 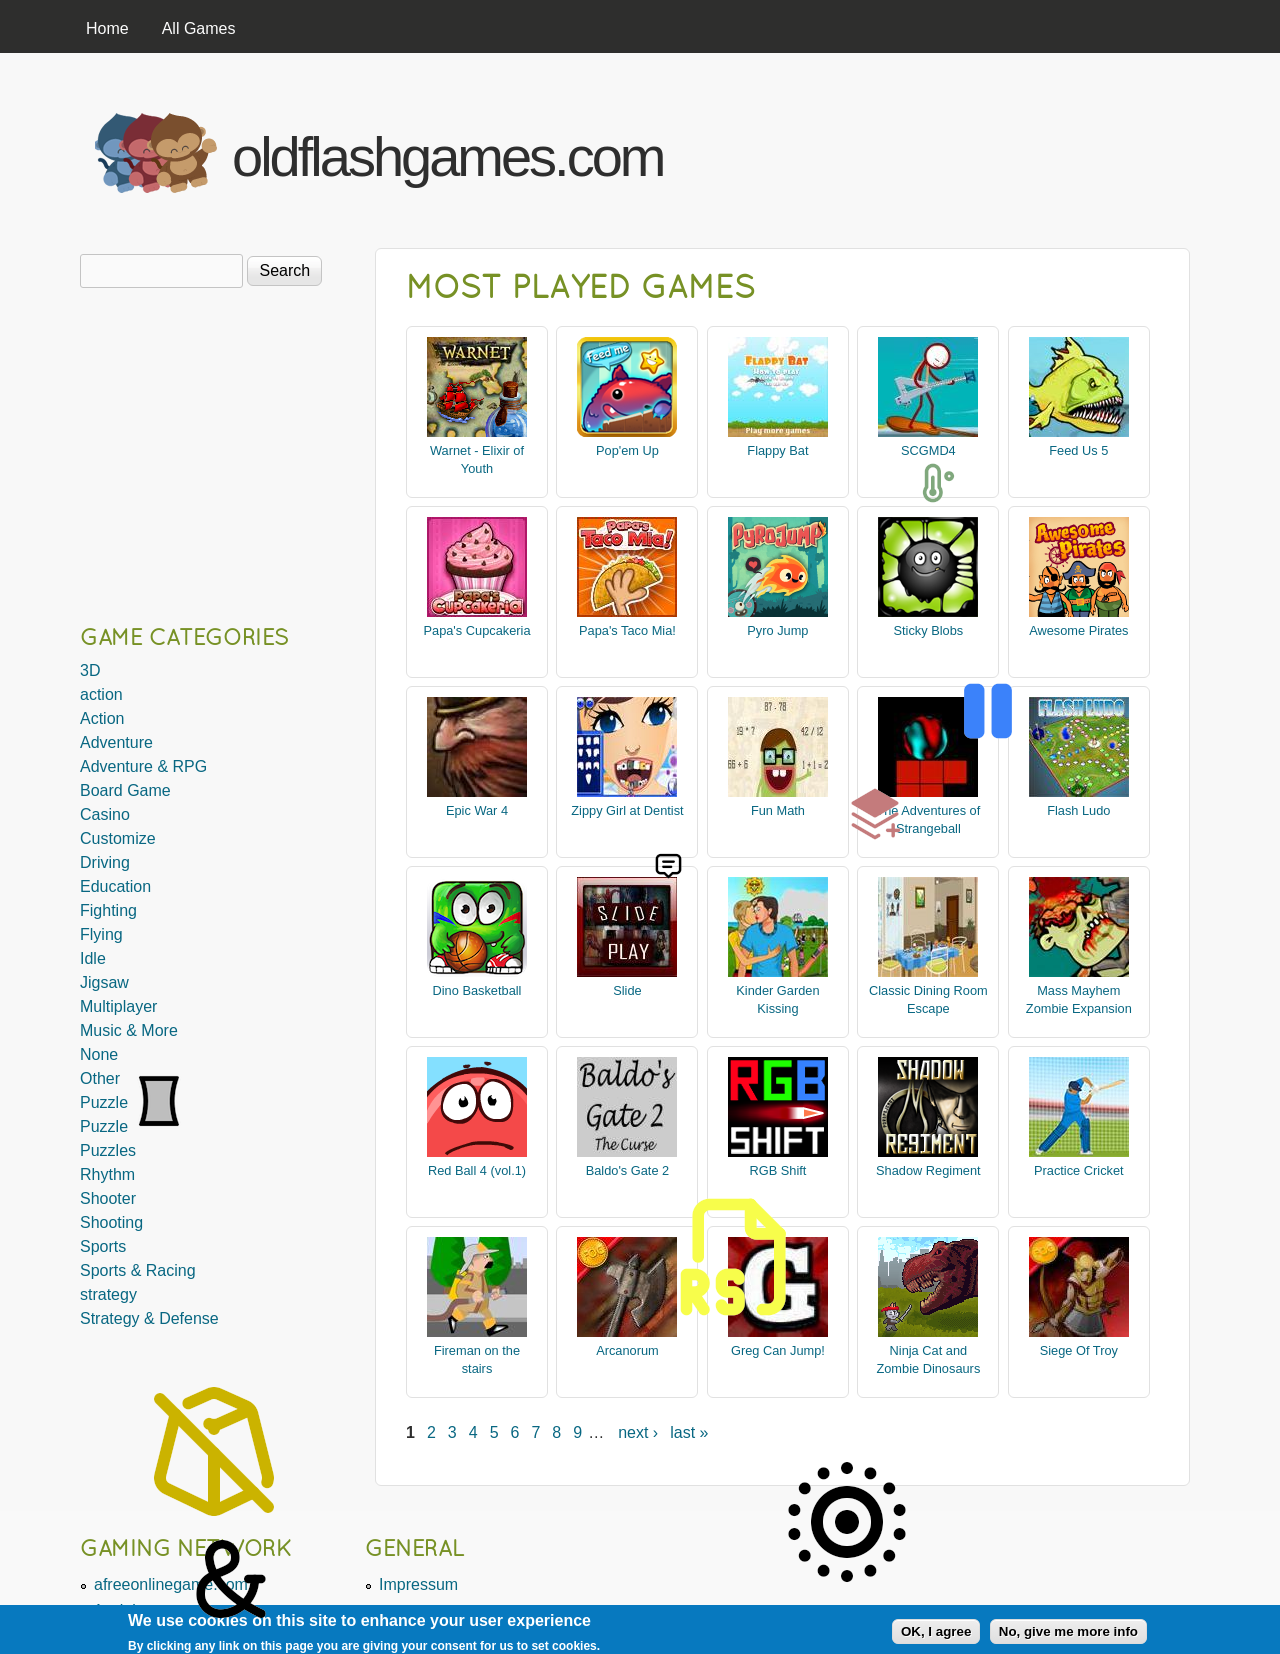 What do you see at coordinates (231, 1579) in the screenshot?
I see `insert an ampersand symbol or special character` at bounding box center [231, 1579].